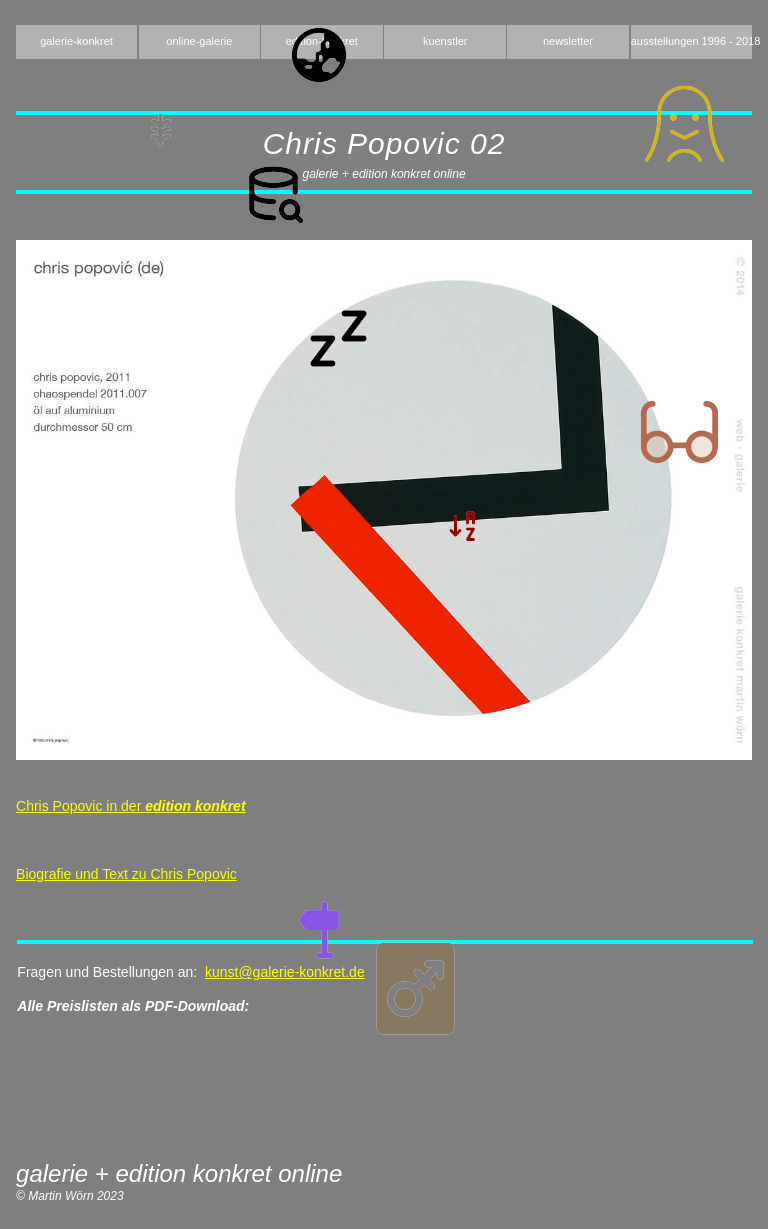 The image size is (768, 1229). Describe the element at coordinates (273, 193) in the screenshot. I see `search within a database` at that location.